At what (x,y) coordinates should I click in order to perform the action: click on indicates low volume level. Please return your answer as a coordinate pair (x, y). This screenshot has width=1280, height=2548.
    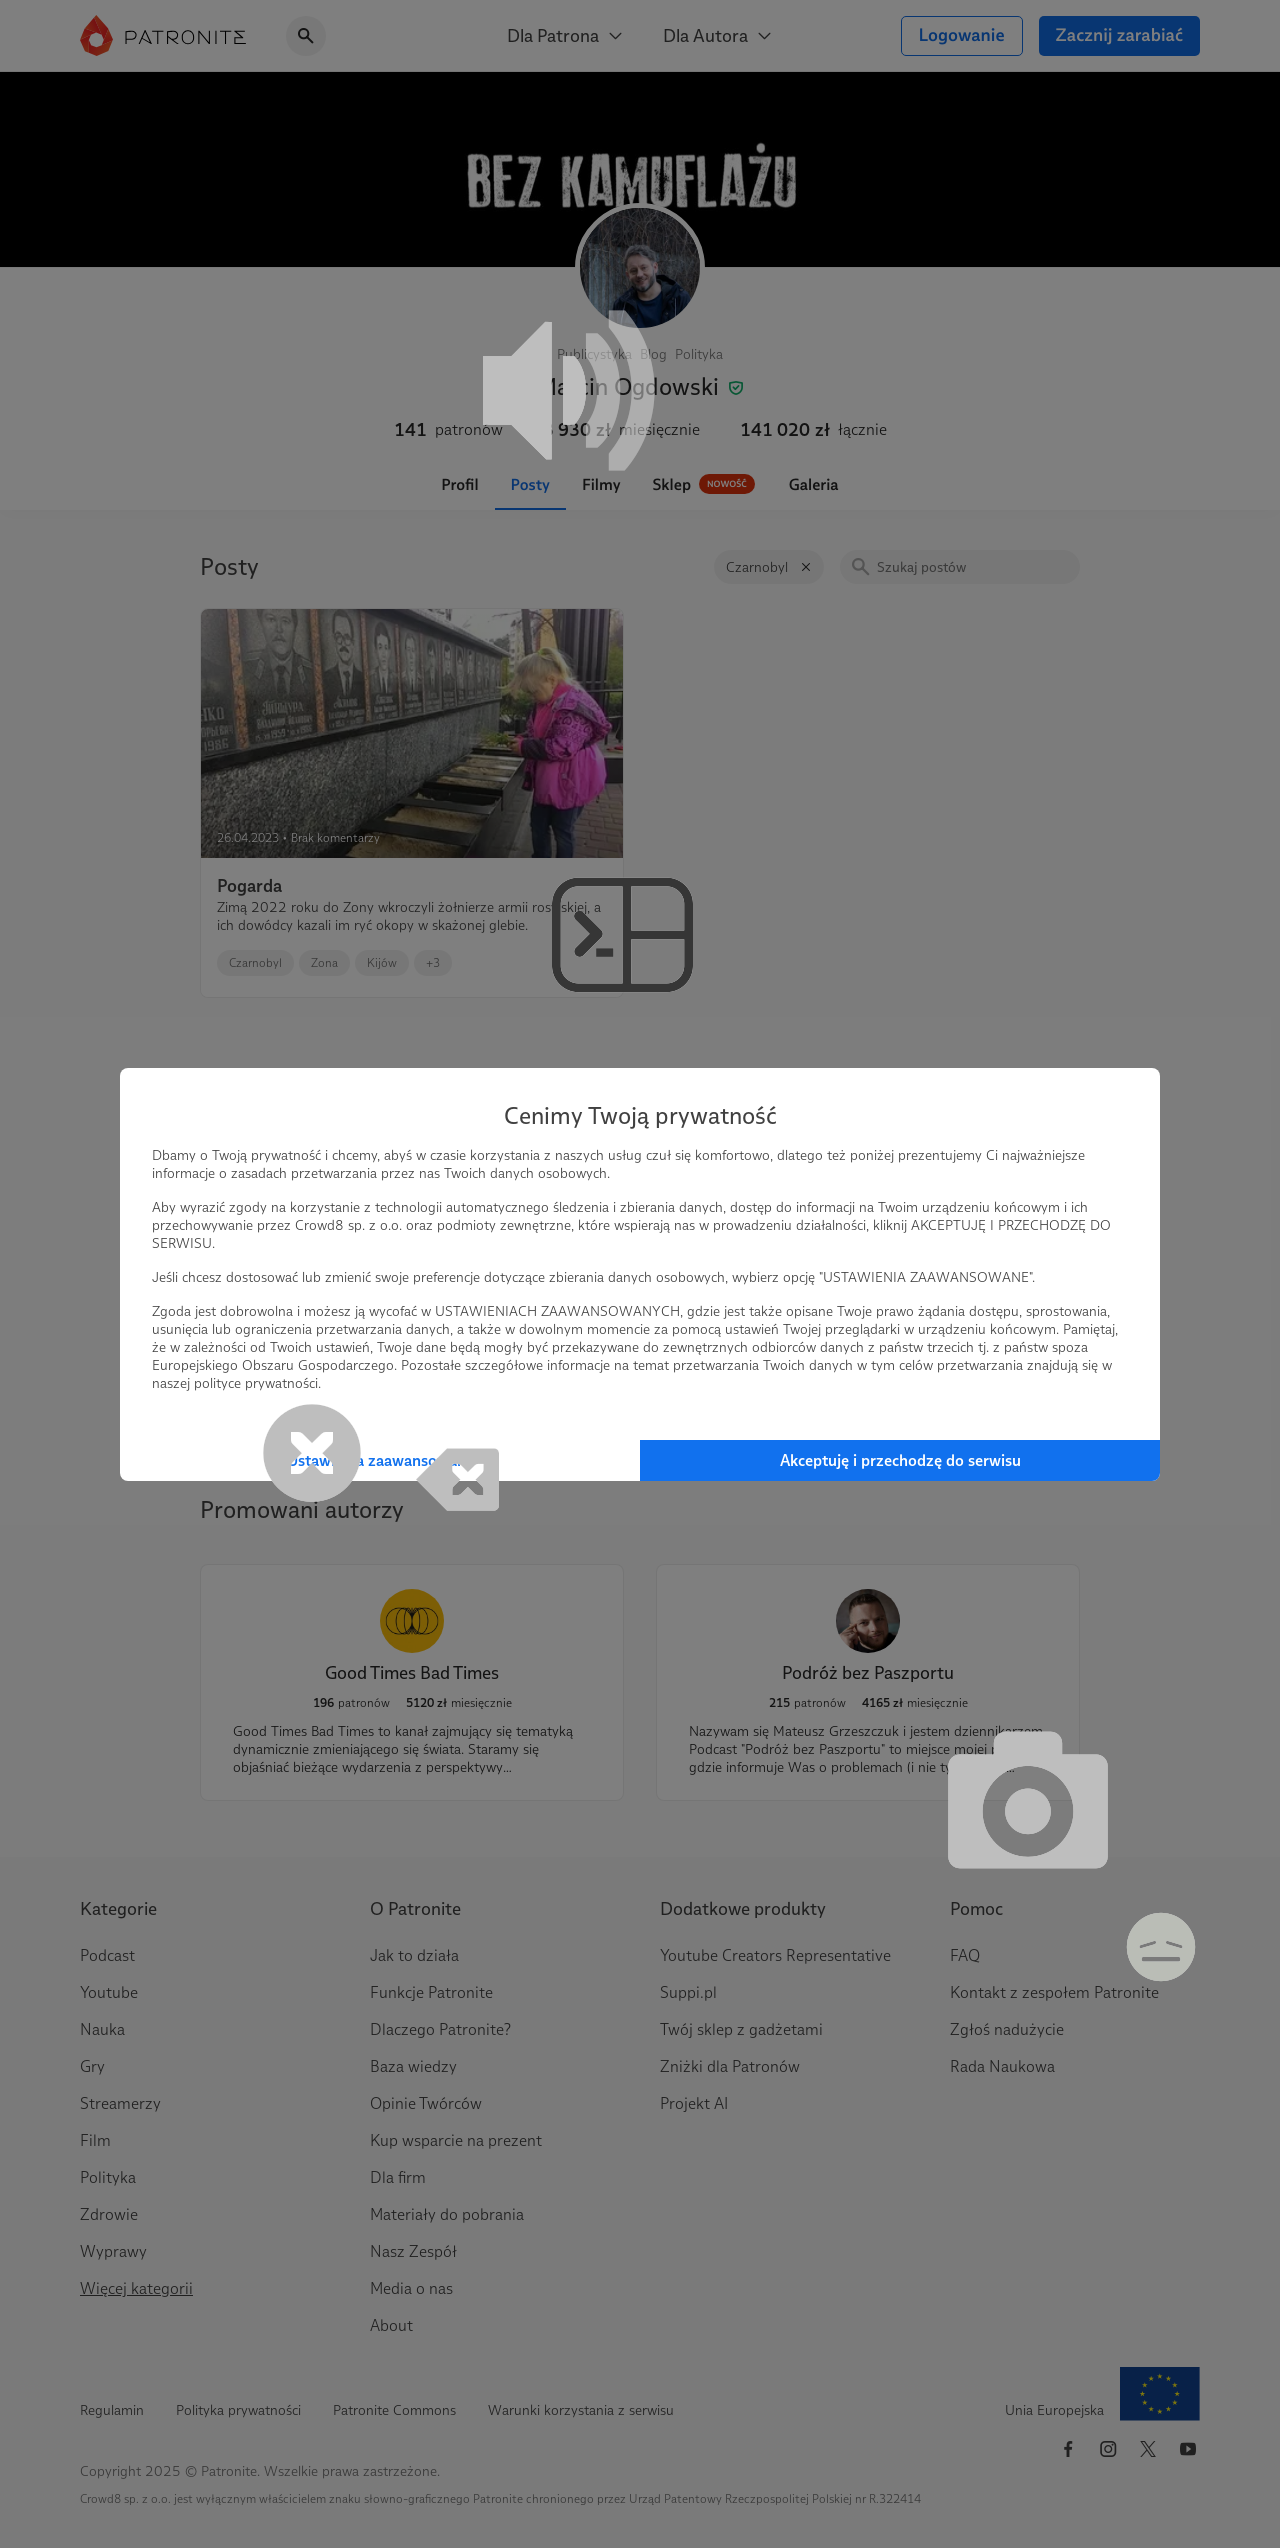
    Looking at the image, I should click on (574, 390).